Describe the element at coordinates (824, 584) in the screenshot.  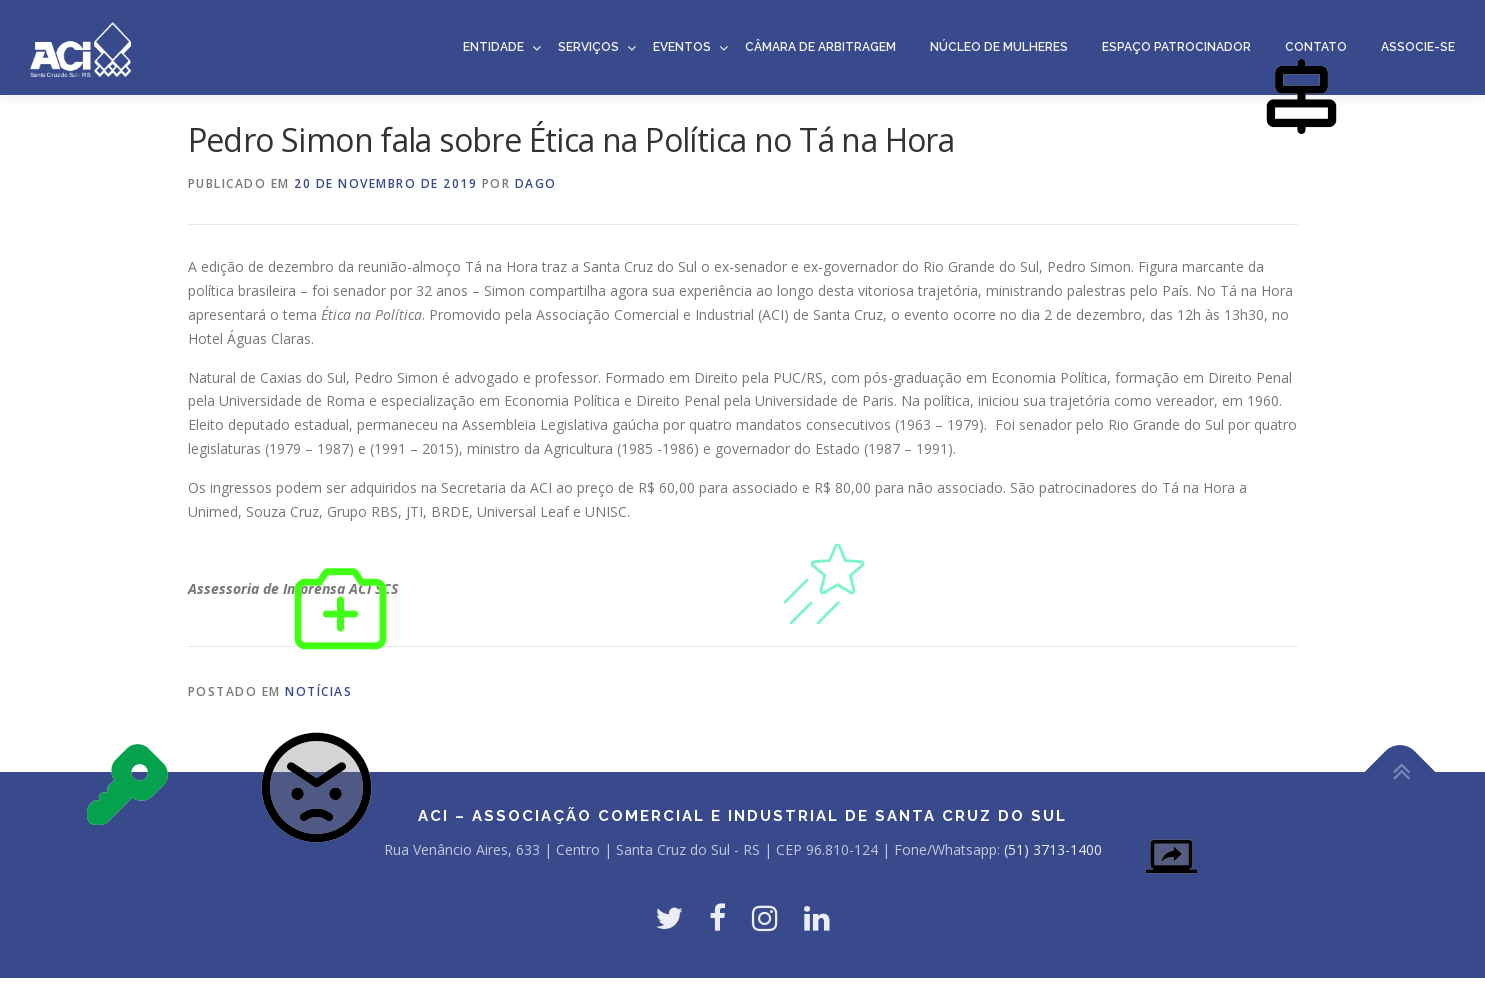
I see `add to favorites or wishlist` at that location.